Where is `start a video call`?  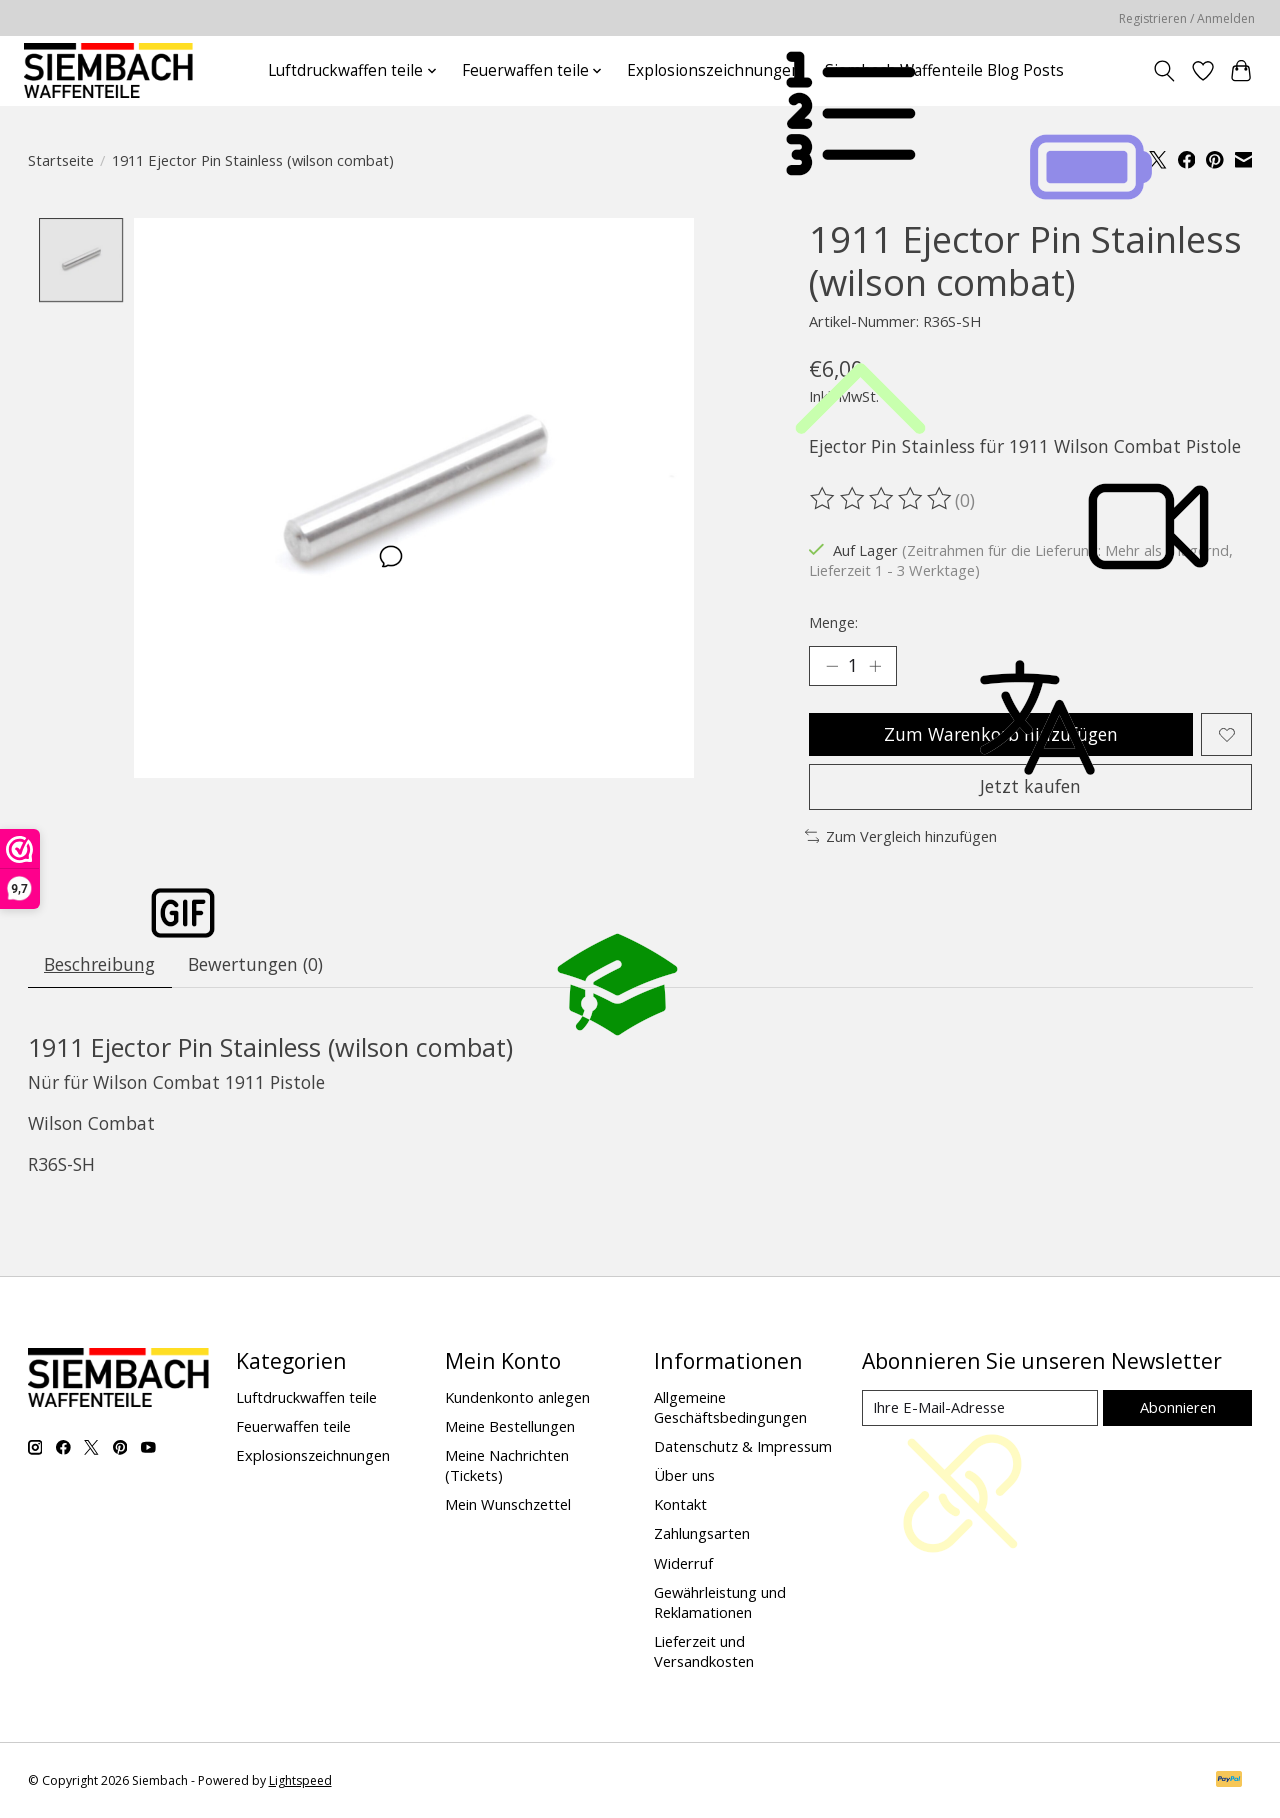
start a video call is located at coordinates (1148, 526).